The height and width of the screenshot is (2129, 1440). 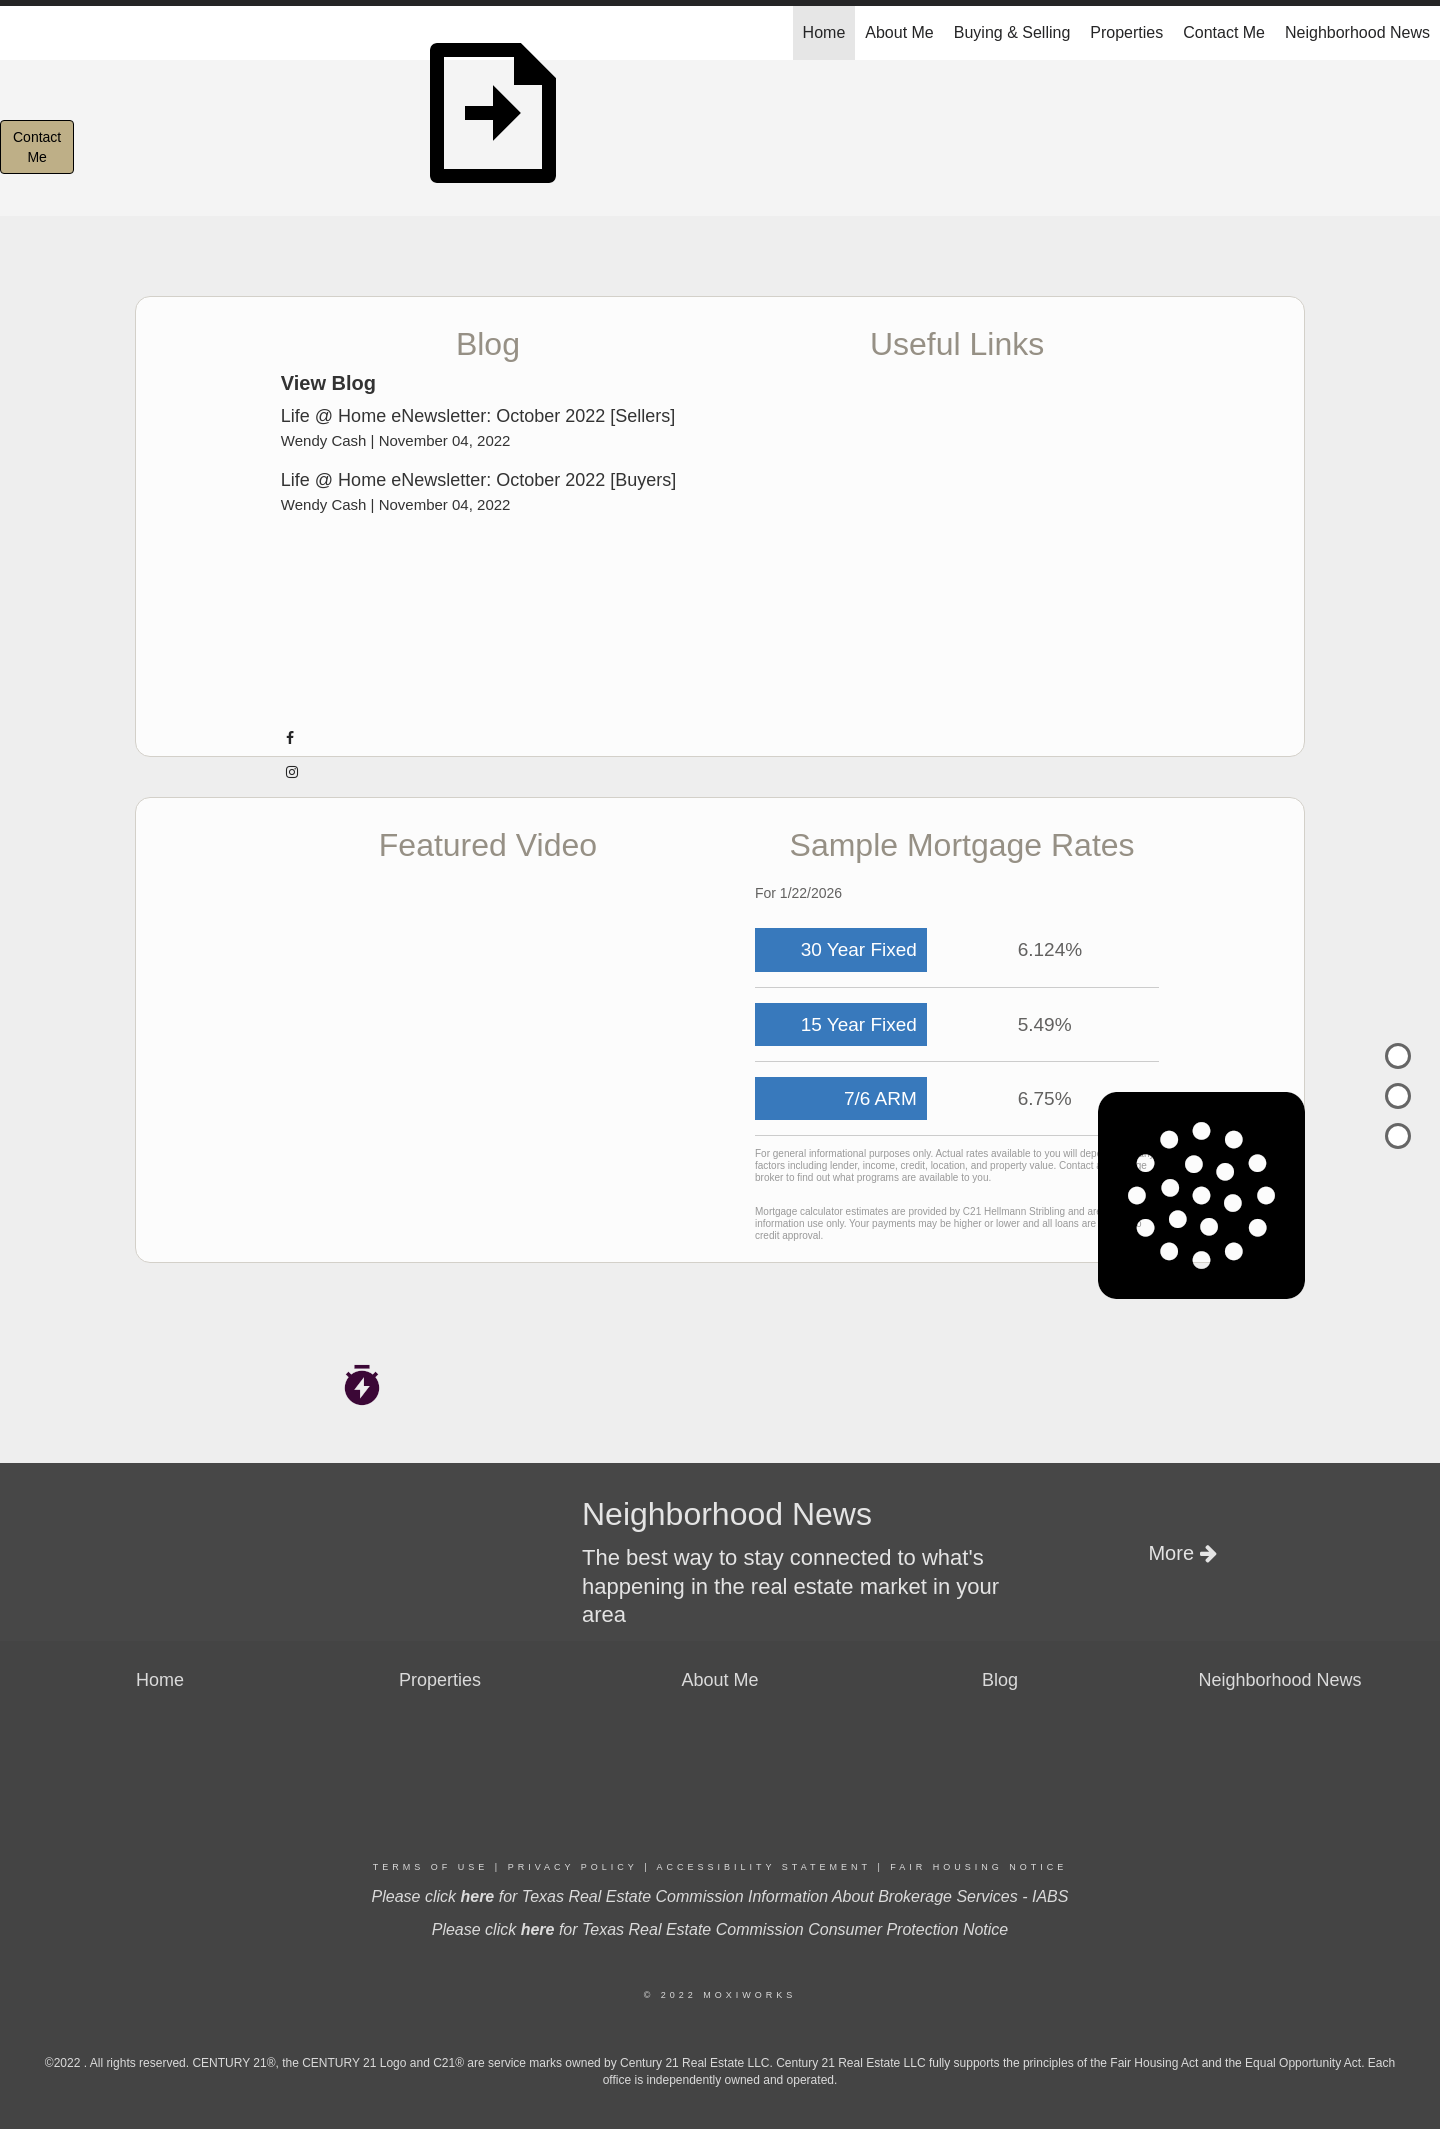 I want to click on open the Photocrowd app, so click(x=1201, y=1195).